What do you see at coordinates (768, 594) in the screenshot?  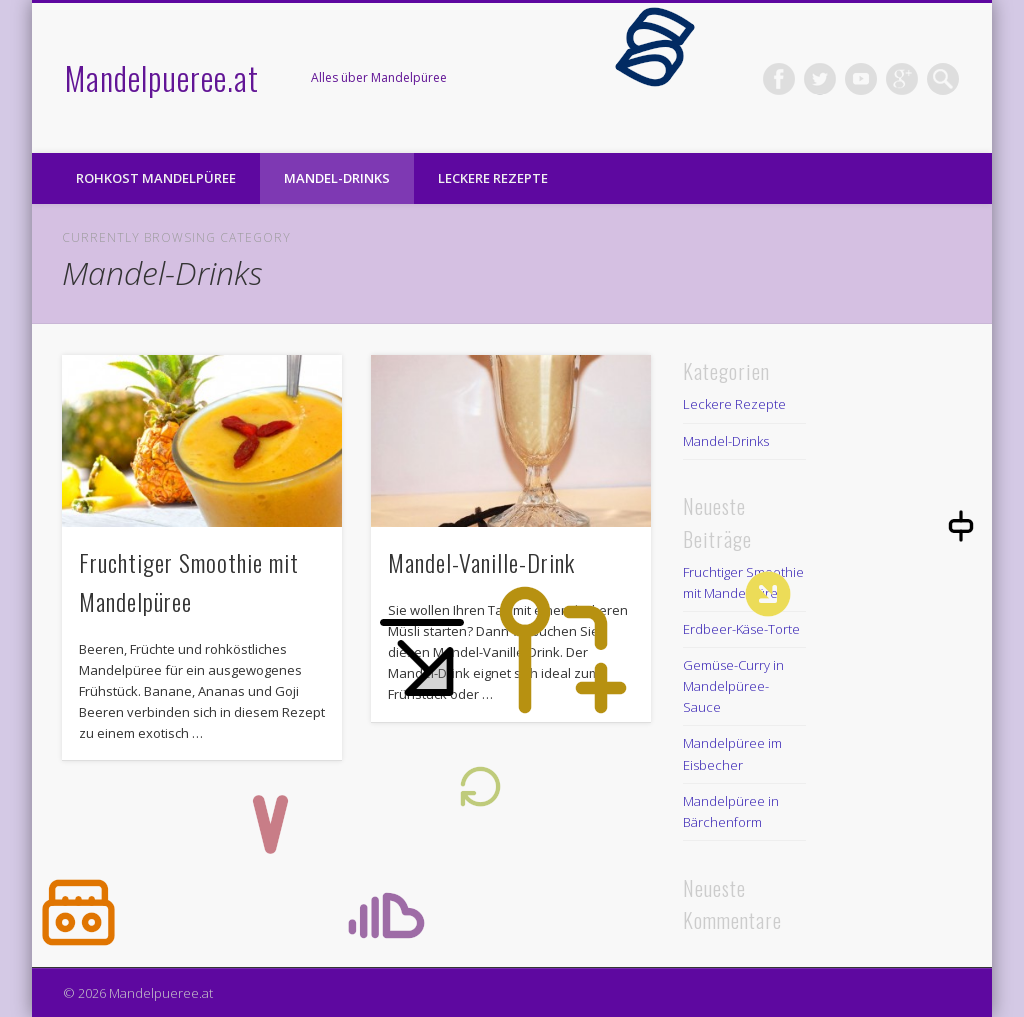 I see `navigate to the next section diagonally` at bounding box center [768, 594].